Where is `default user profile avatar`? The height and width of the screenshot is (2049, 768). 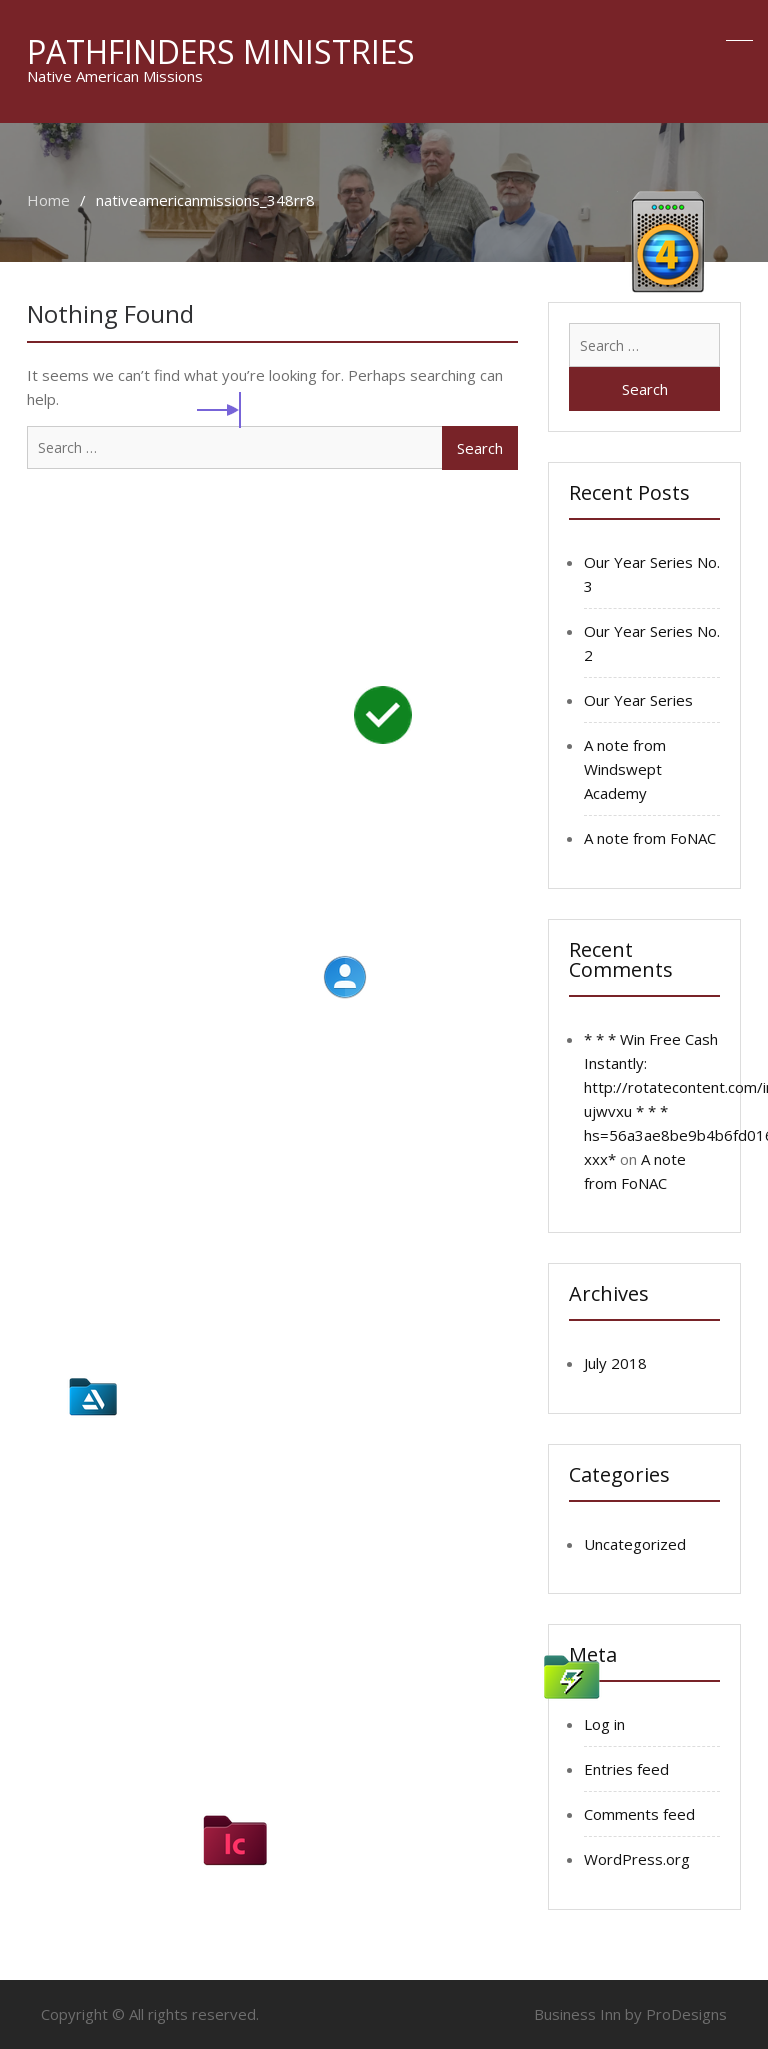 default user profile avatar is located at coordinates (345, 977).